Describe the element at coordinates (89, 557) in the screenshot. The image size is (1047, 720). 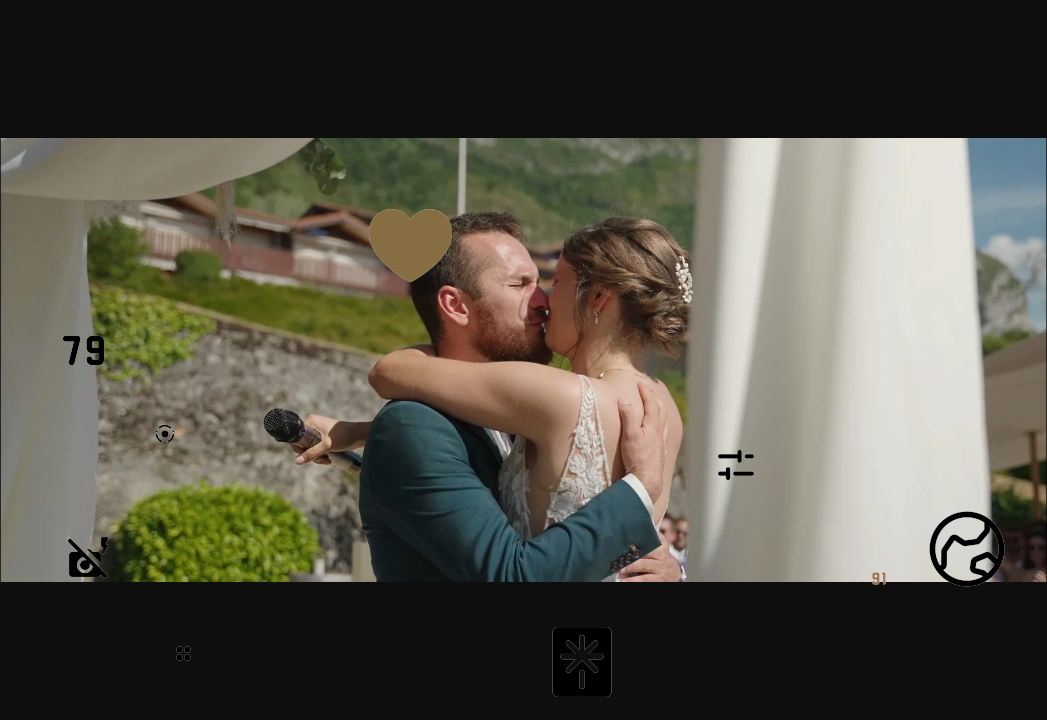
I see `camera flash is disabled` at that location.